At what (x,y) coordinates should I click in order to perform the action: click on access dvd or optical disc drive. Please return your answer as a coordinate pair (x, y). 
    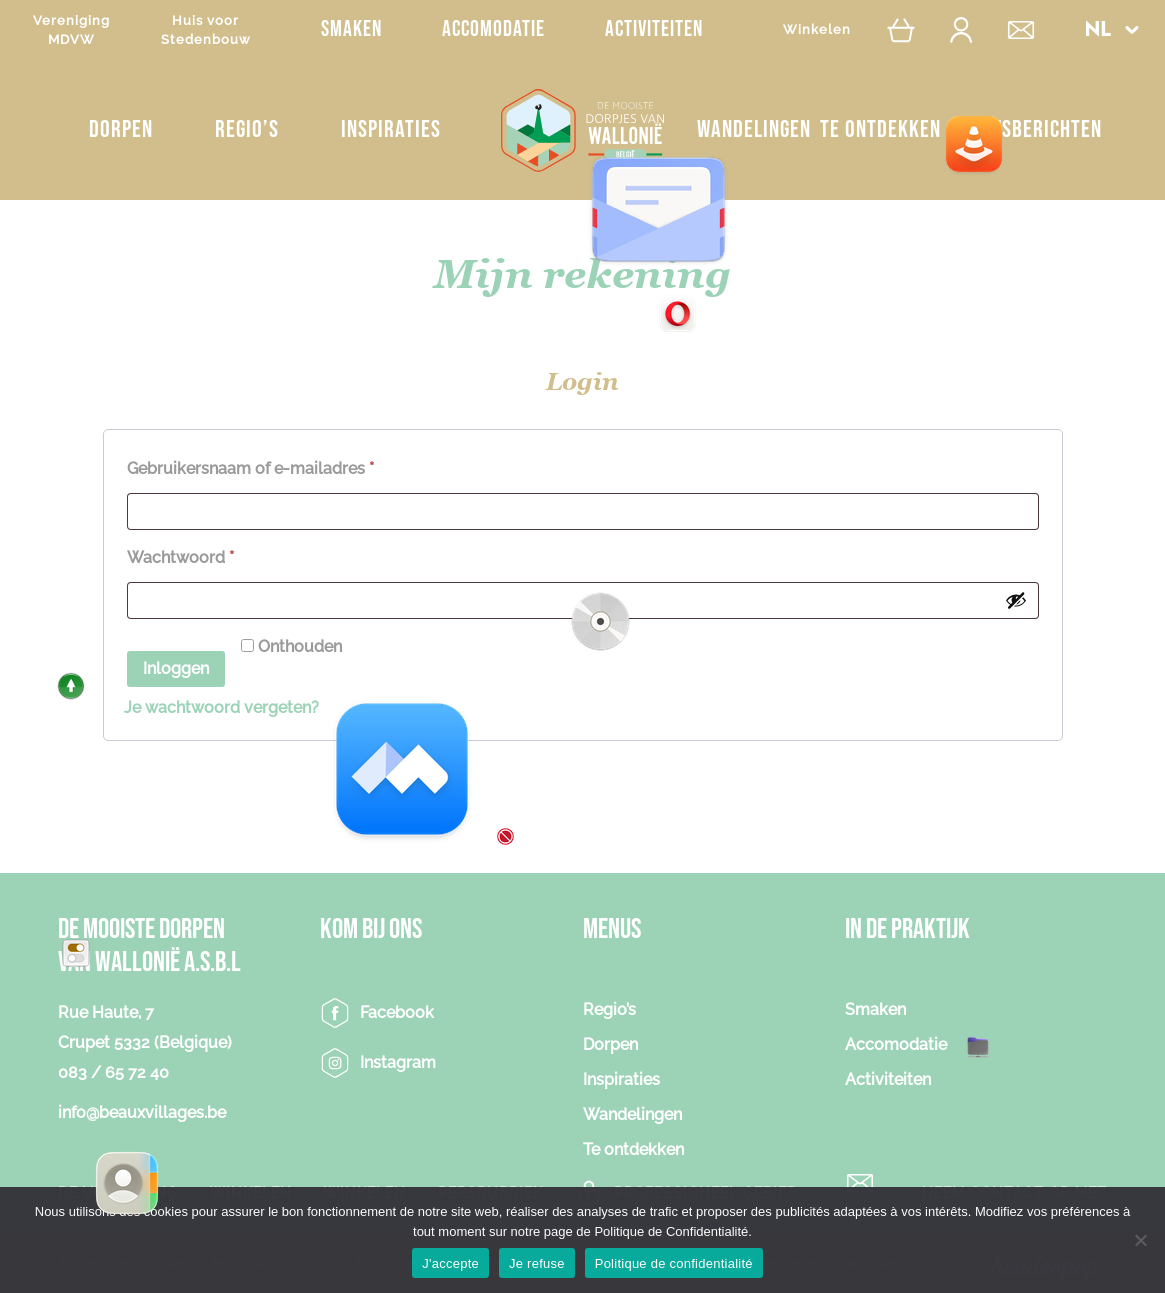
    Looking at the image, I should click on (600, 621).